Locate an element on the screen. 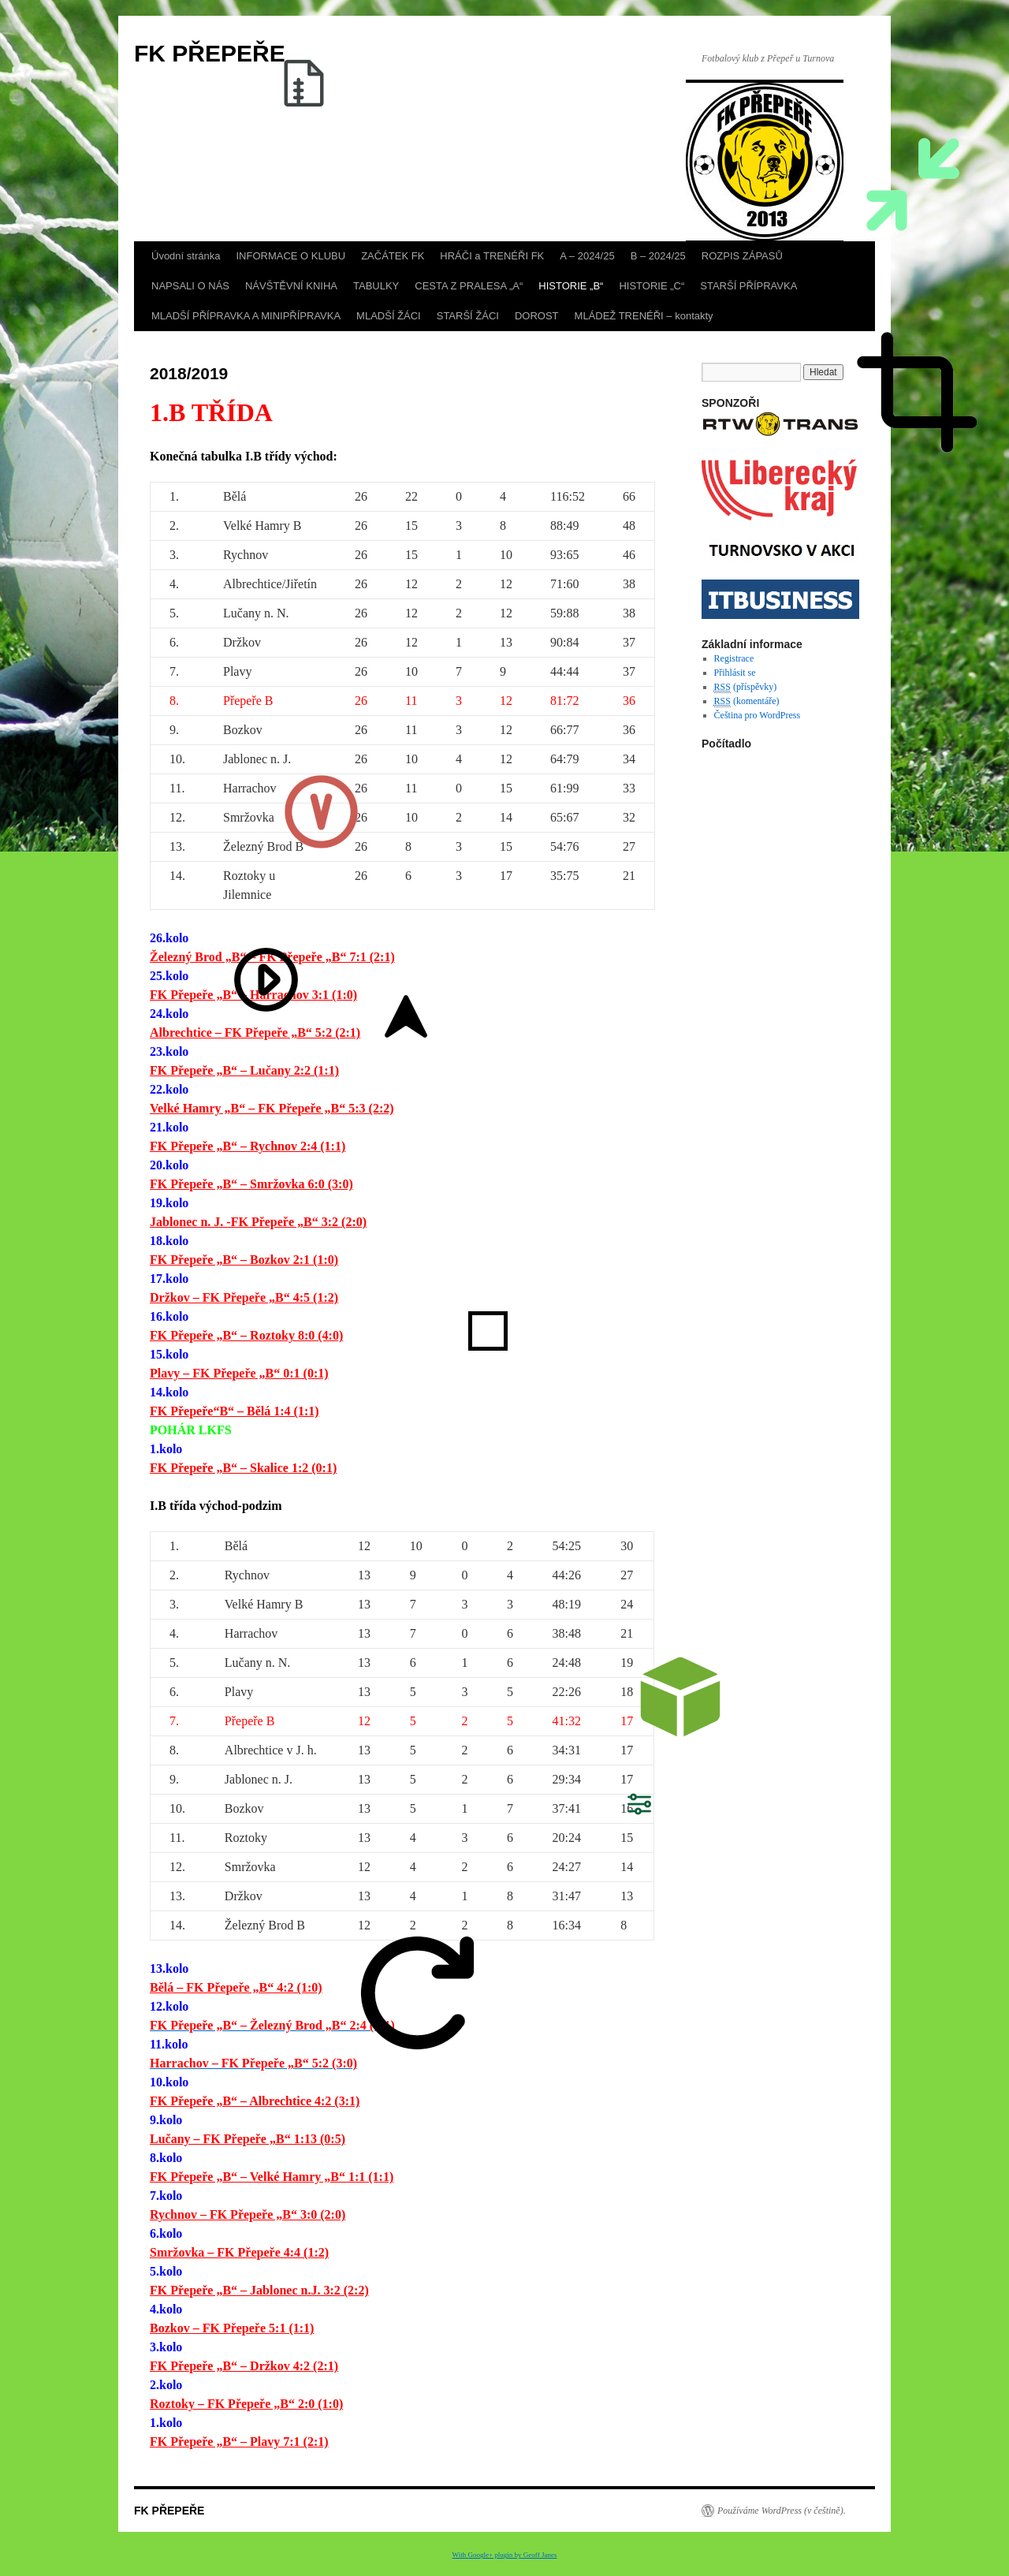 This screenshot has height=2576, width=1009. access compressed or archived files is located at coordinates (303, 83).